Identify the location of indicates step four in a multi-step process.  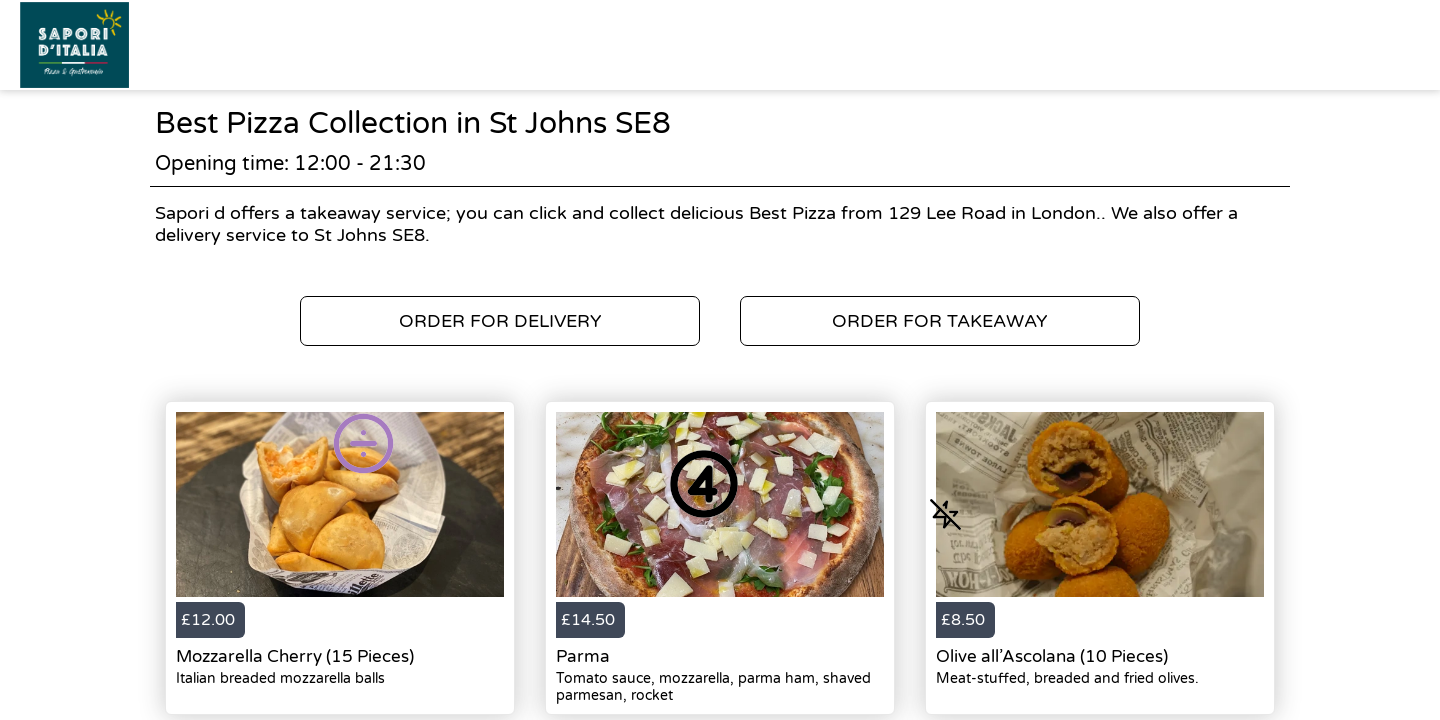
(704, 484).